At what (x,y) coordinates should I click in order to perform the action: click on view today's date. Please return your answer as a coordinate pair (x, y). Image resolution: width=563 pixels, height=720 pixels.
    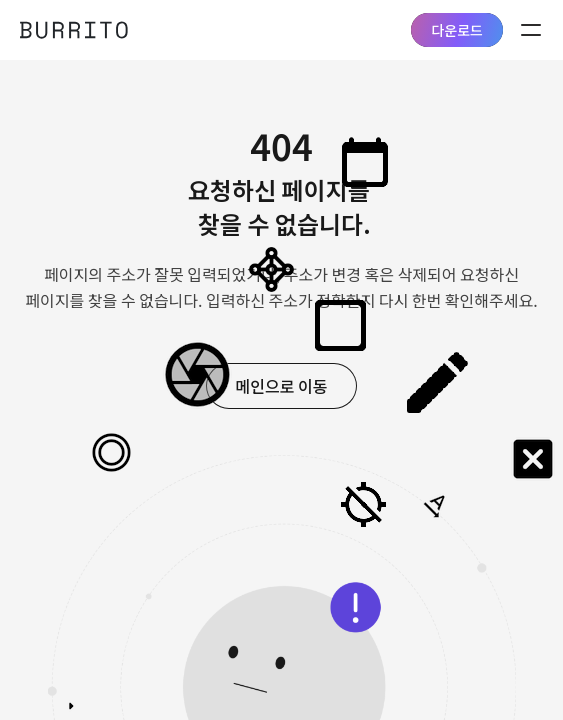
    Looking at the image, I should click on (365, 162).